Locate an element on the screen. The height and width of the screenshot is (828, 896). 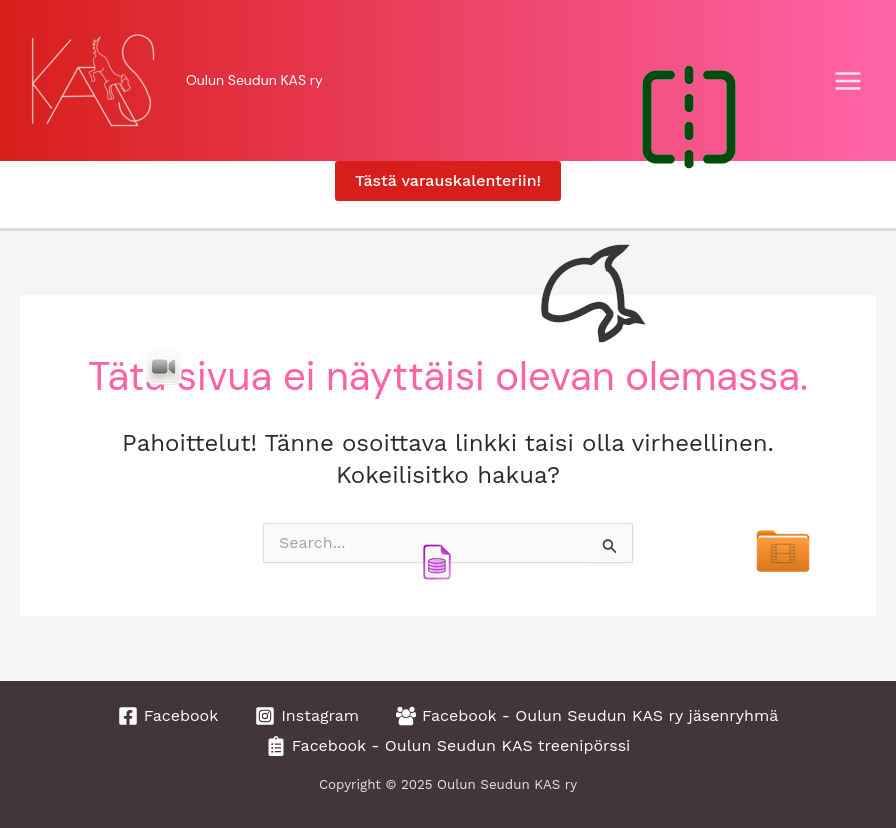
open camera or start video recording is located at coordinates (163, 366).